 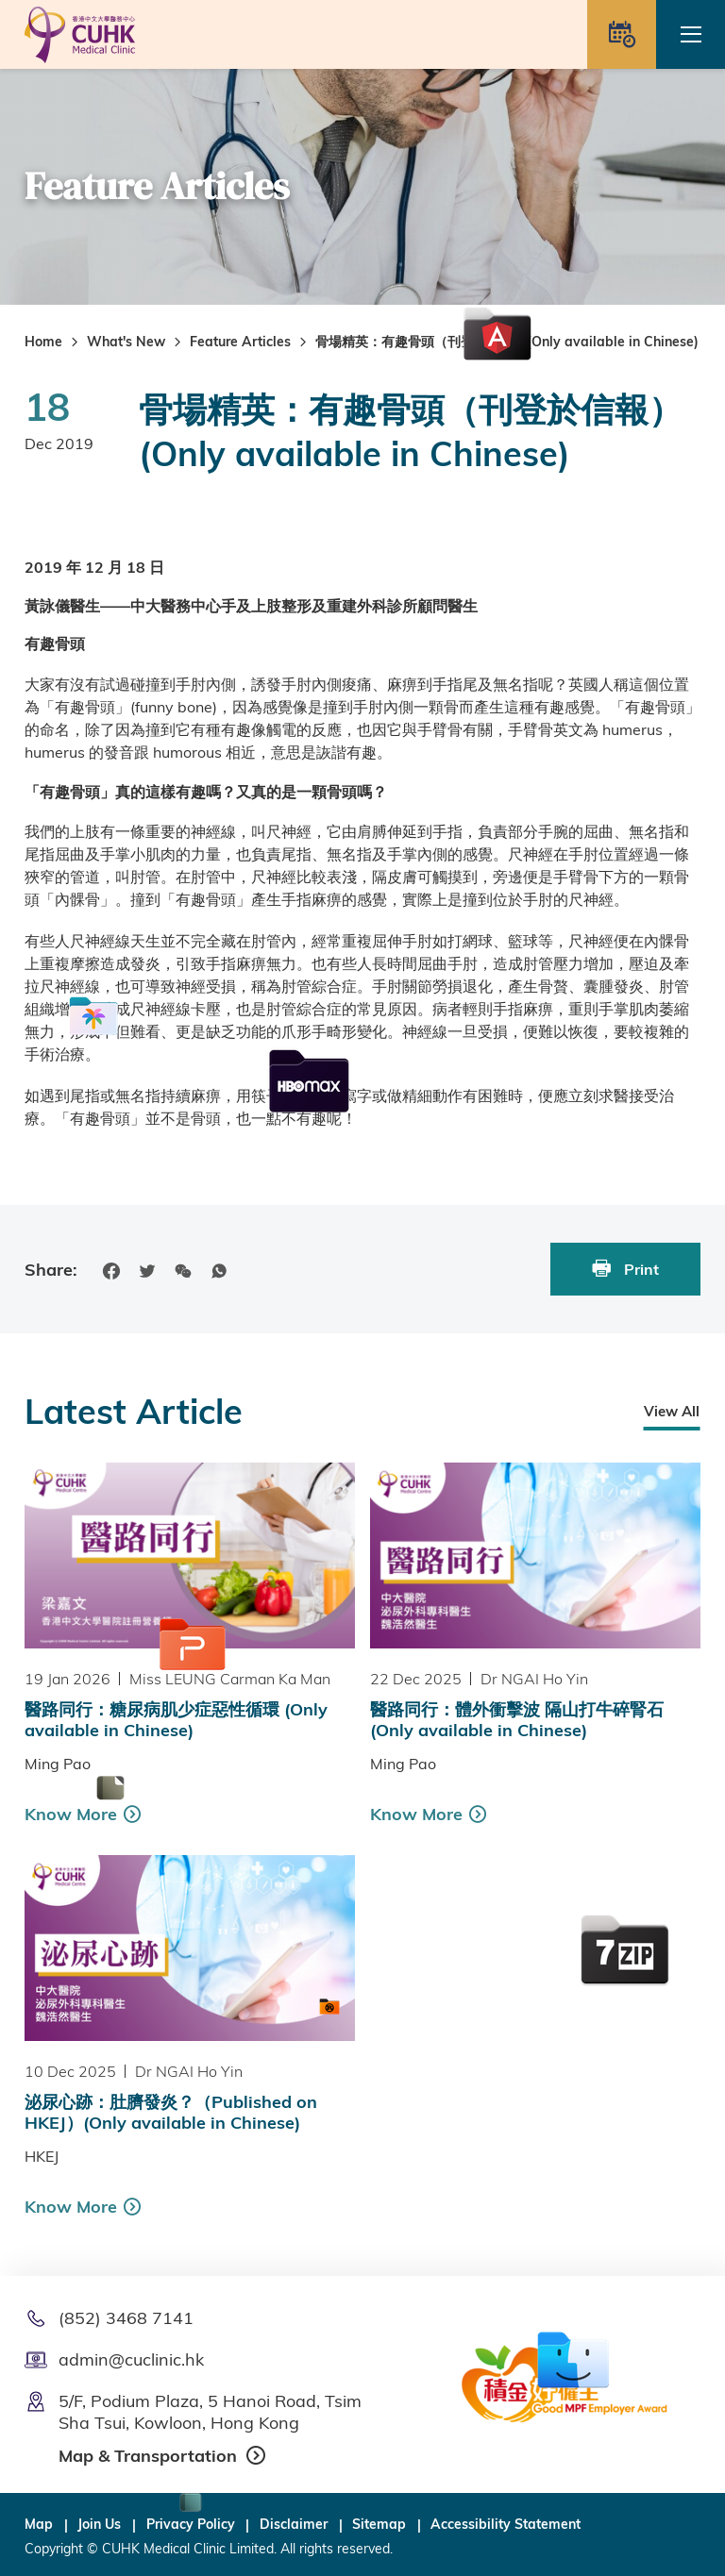 I want to click on open folder containing HBO Max content, so click(x=309, y=1083).